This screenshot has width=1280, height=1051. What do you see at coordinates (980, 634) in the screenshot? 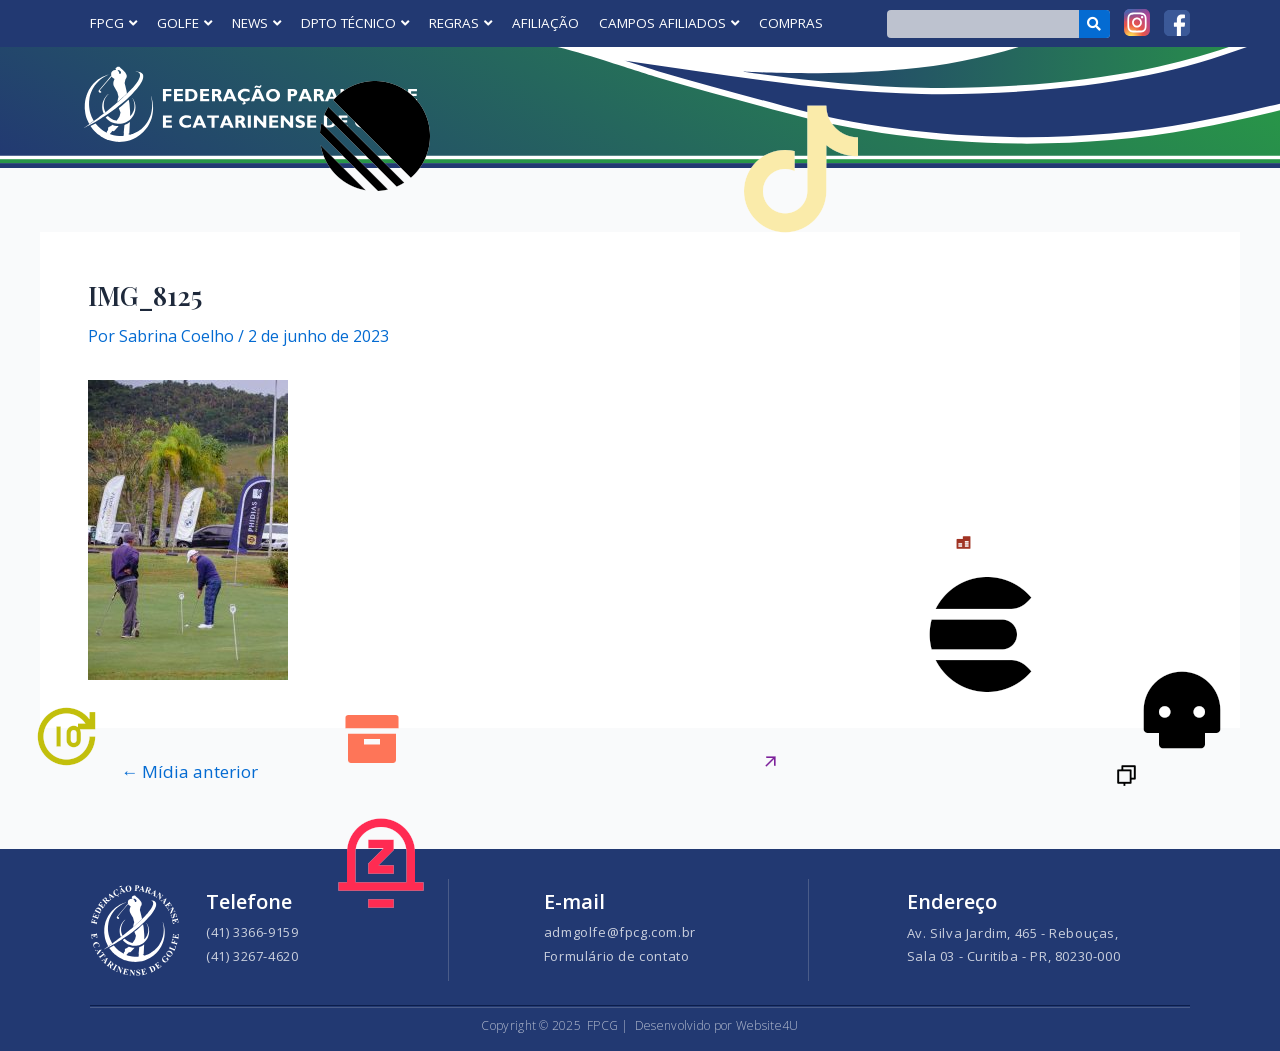
I see `Elasticsearch service or integration` at bounding box center [980, 634].